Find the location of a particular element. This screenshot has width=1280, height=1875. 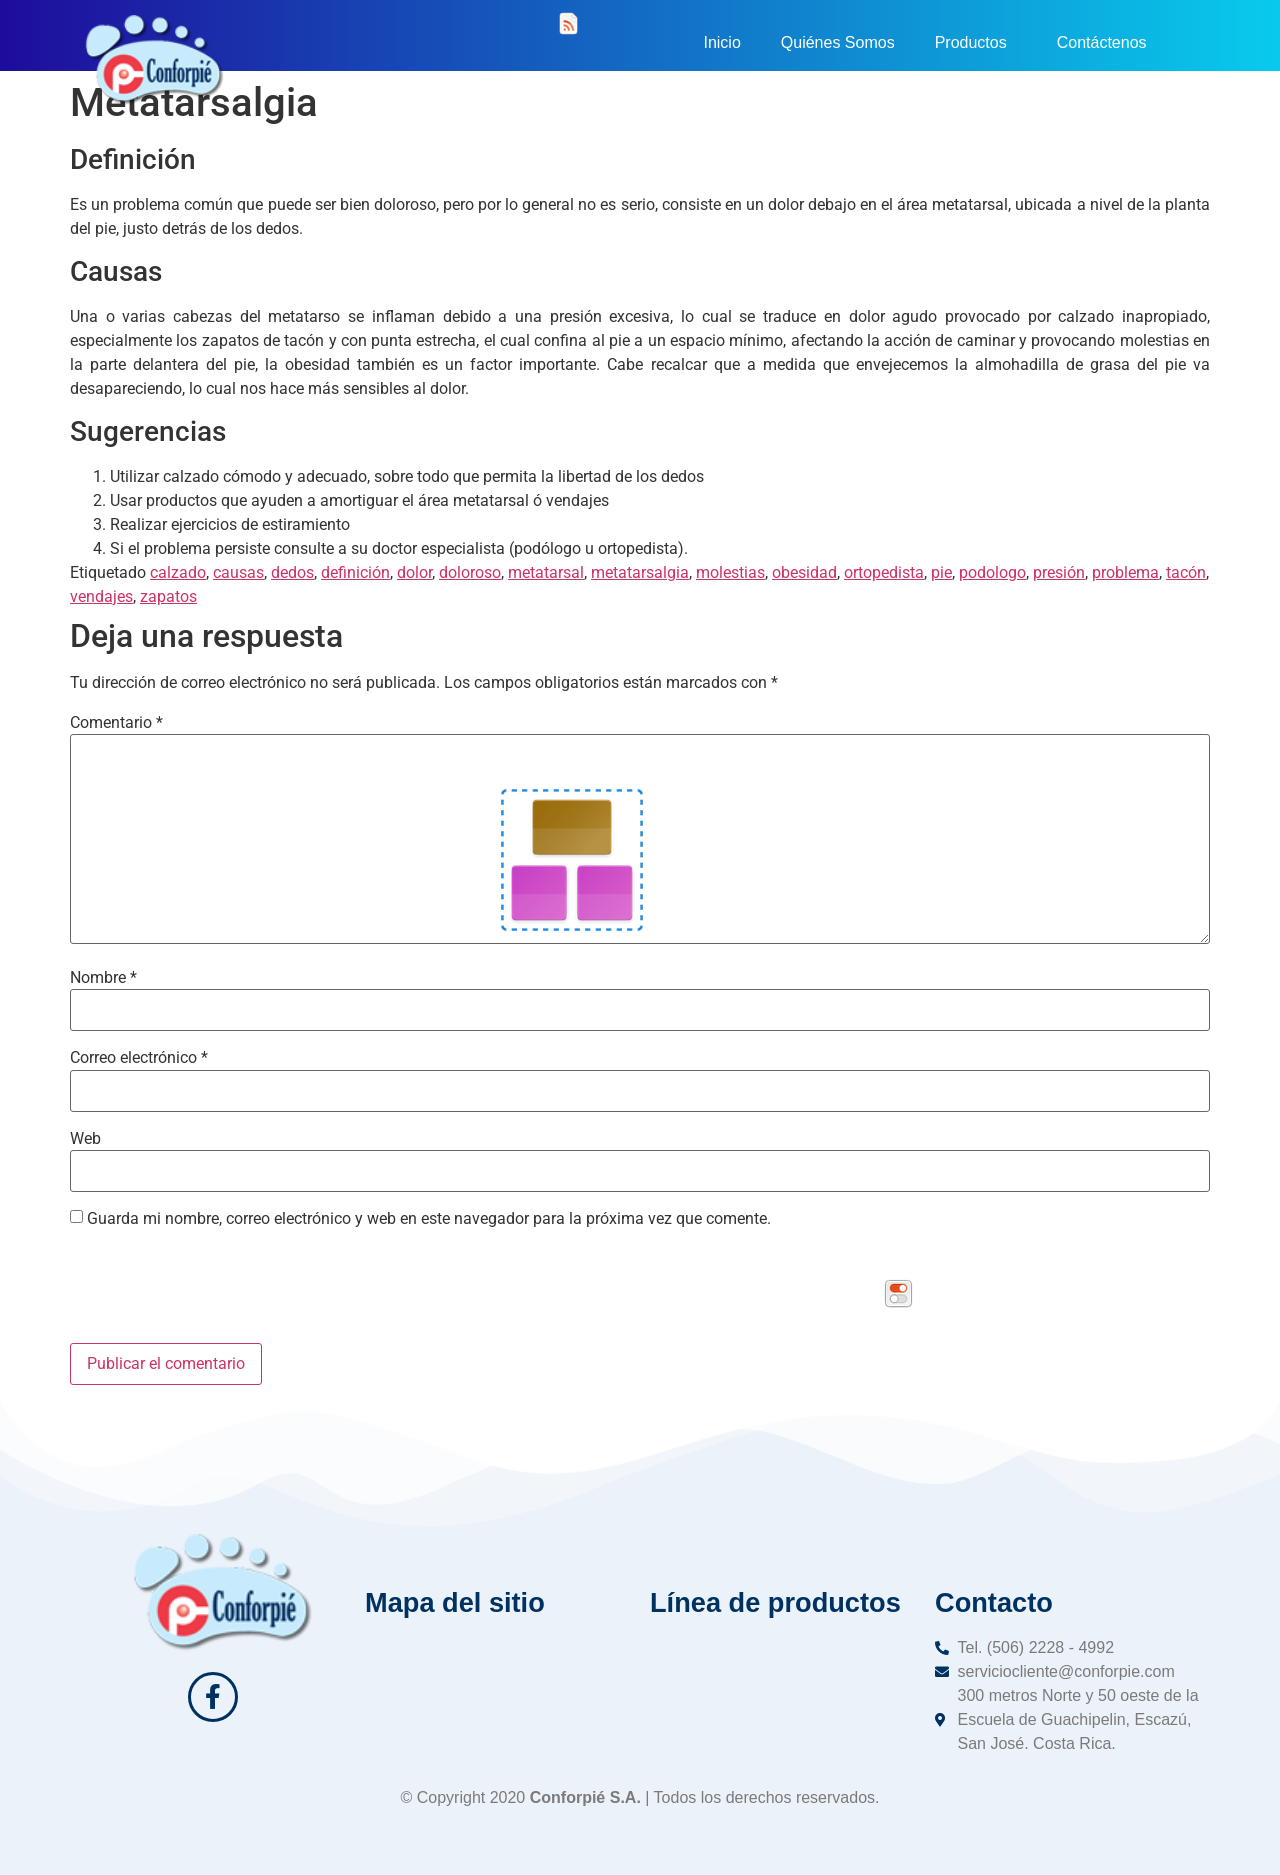

open system settings or preferences is located at coordinates (898, 1293).